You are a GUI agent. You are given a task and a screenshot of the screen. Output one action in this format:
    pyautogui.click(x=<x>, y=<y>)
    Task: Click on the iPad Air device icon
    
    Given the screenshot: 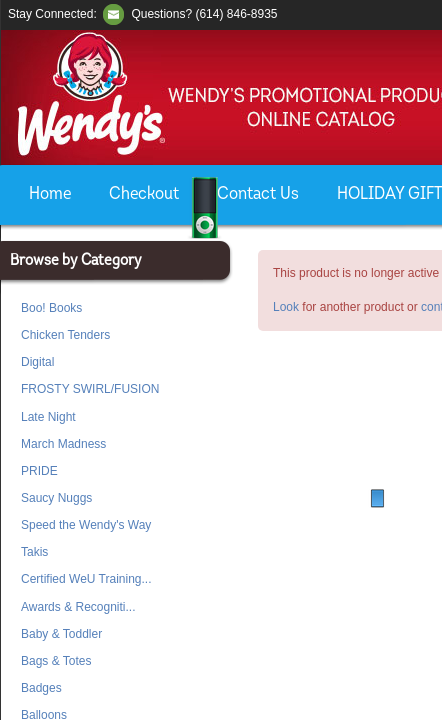 What is the action you would take?
    pyautogui.click(x=377, y=498)
    